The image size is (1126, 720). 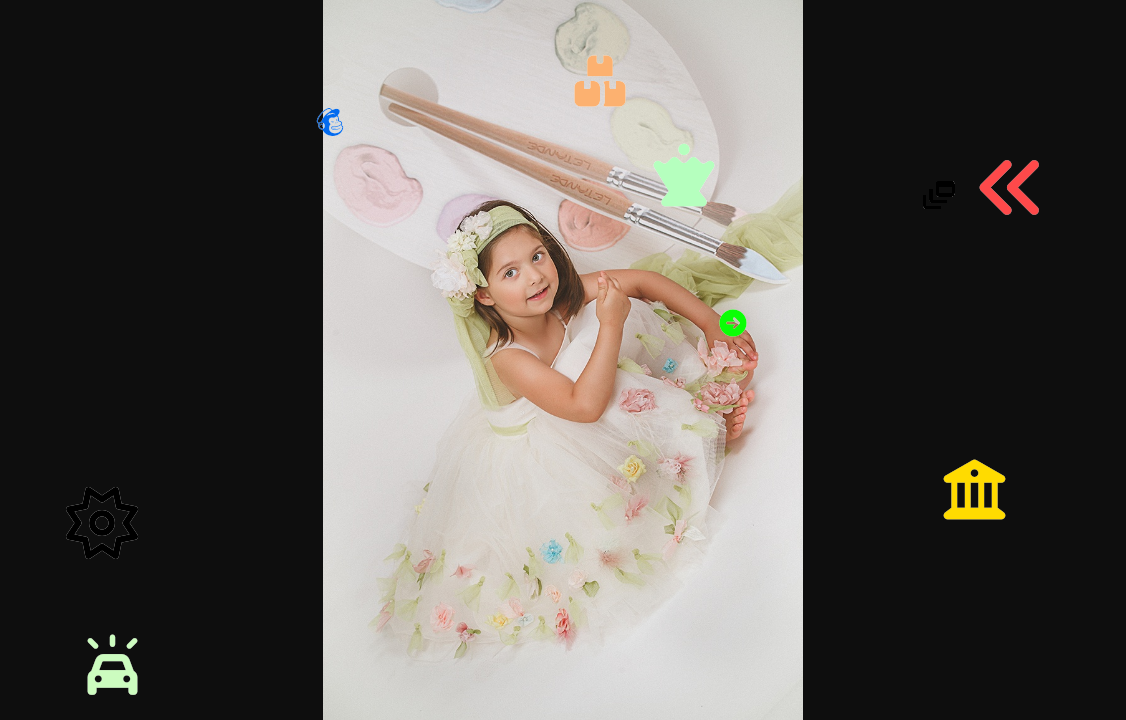 I want to click on chess queen piece indicator, so click(x=684, y=176).